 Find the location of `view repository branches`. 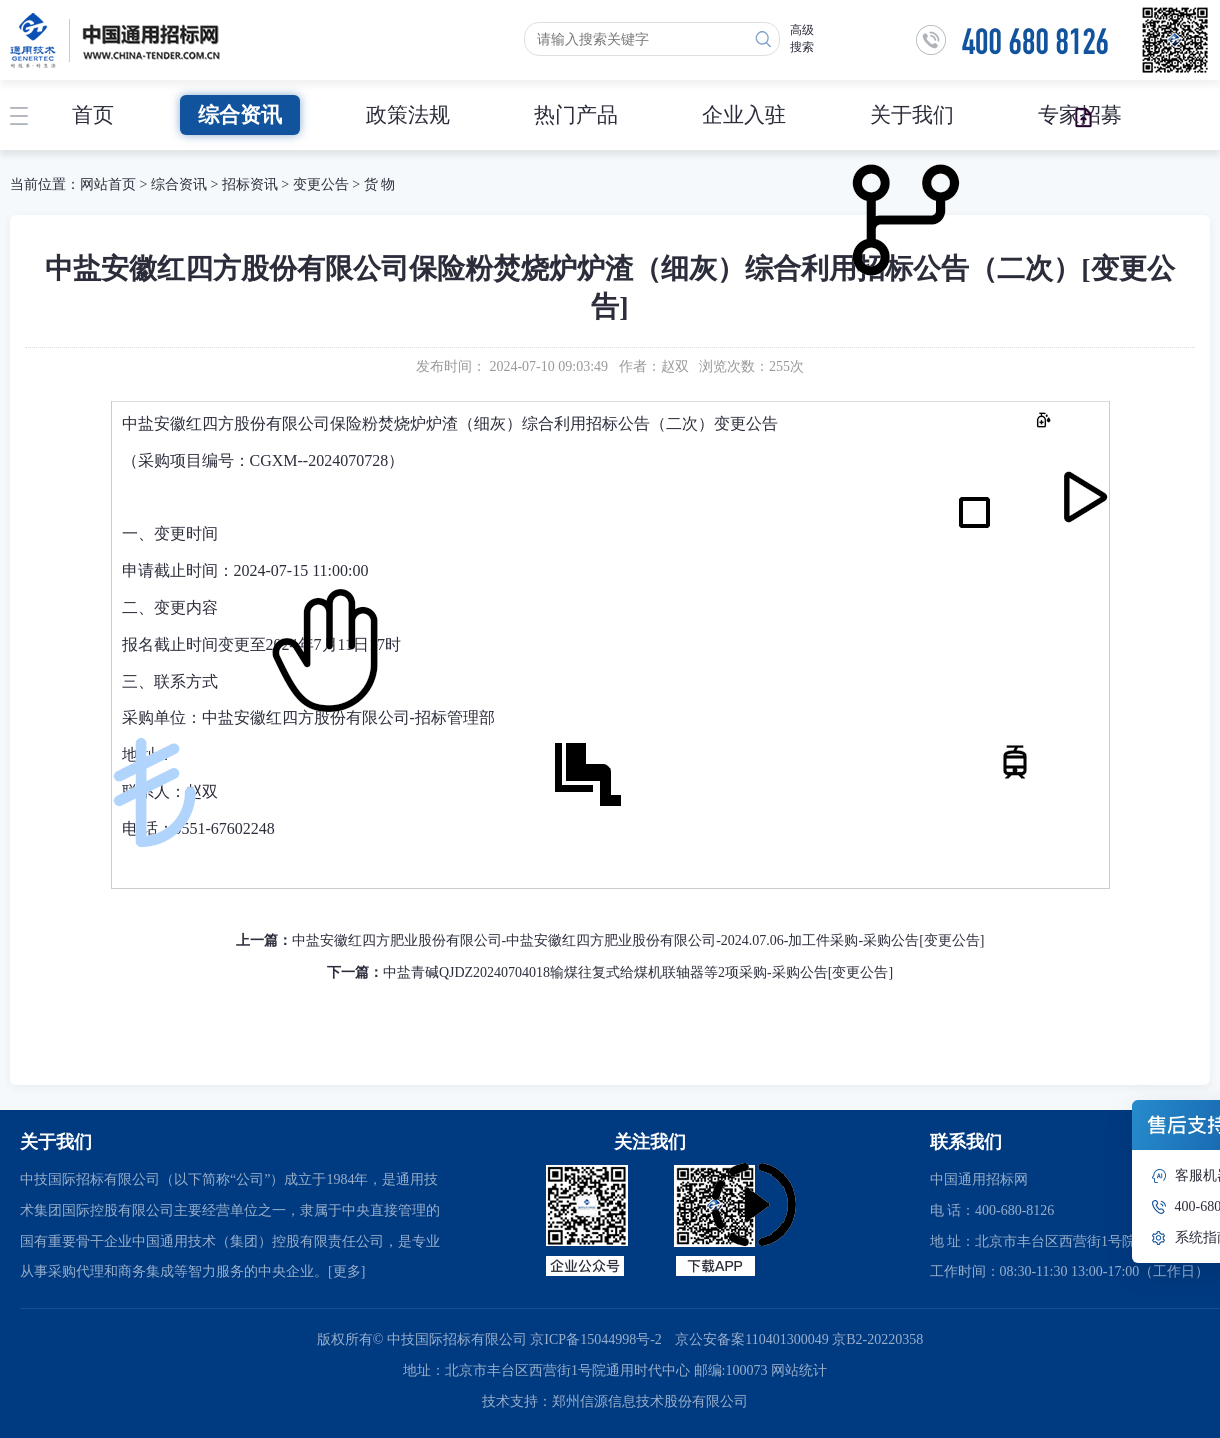

view repository branches is located at coordinates (899, 220).